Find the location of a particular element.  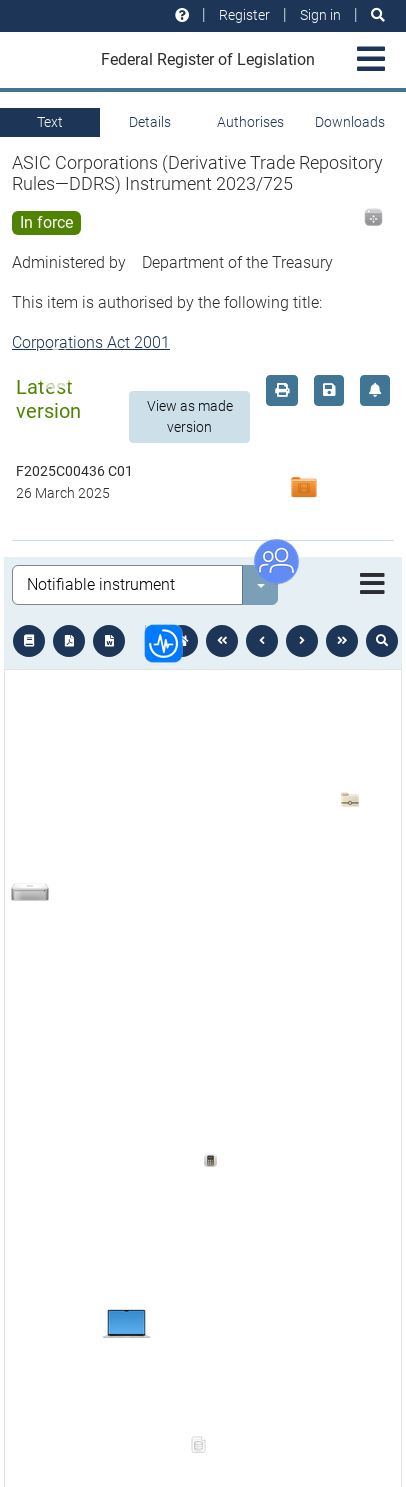

indicates a SQL database file is located at coordinates (198, 1444).